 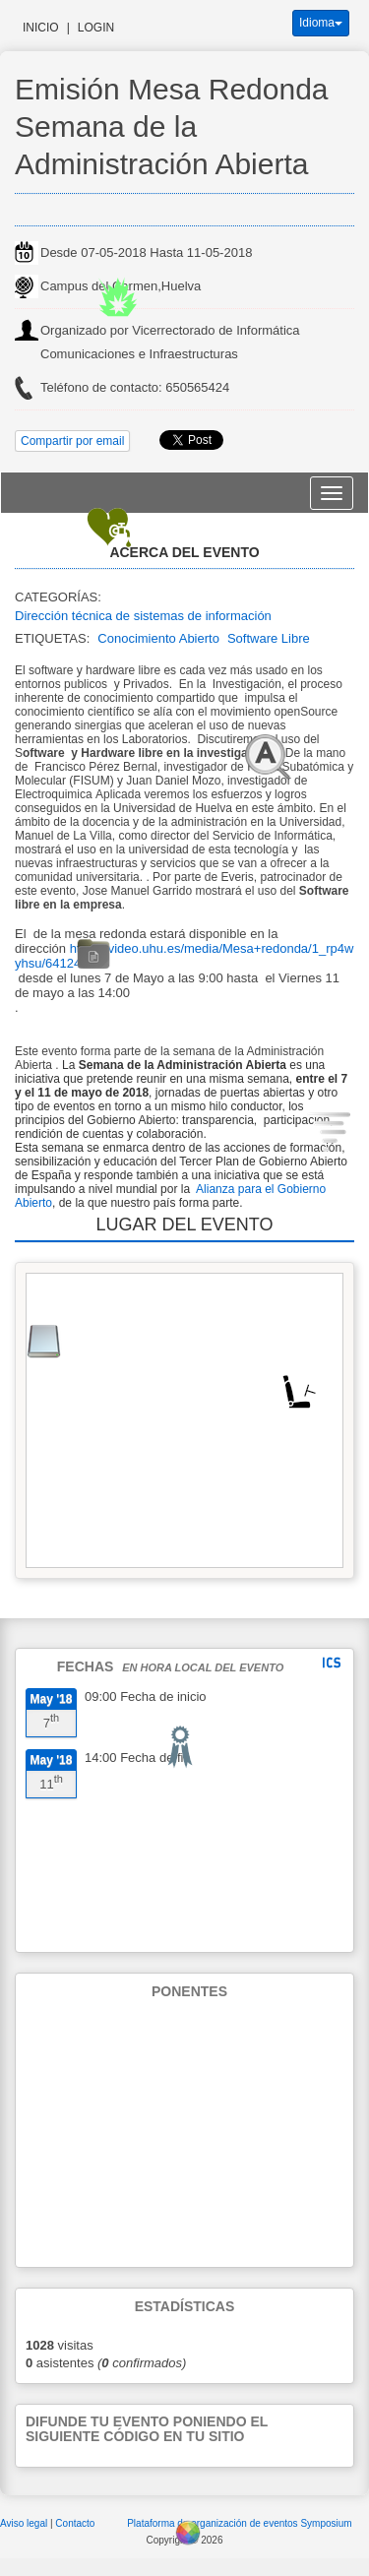 What do you see at coordinates (43, 1341) in the screenshot?
I see `removable storage device connected` at bounding box center [43, 1341].